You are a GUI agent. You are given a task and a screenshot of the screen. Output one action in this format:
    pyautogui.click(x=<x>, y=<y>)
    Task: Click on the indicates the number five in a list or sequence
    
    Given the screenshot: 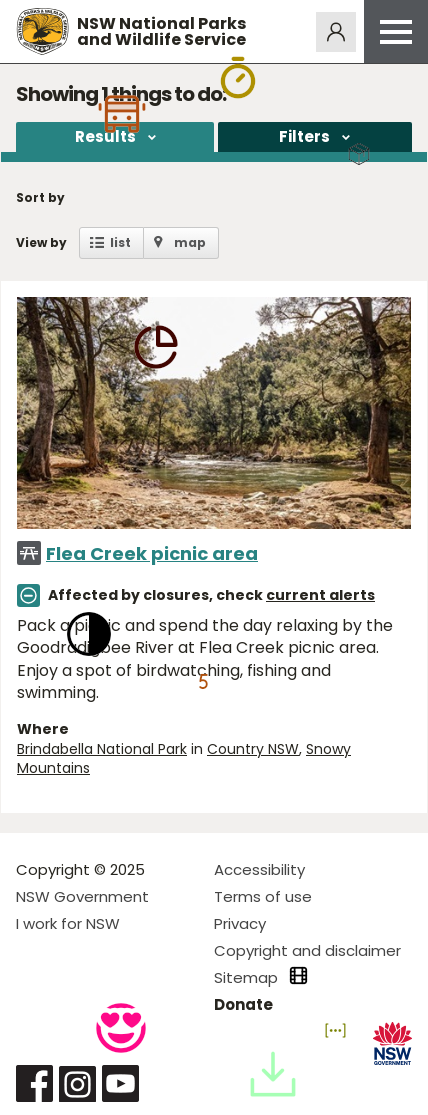 What is the action you would take?
    pyautogui.click(x=203, y=681)
    